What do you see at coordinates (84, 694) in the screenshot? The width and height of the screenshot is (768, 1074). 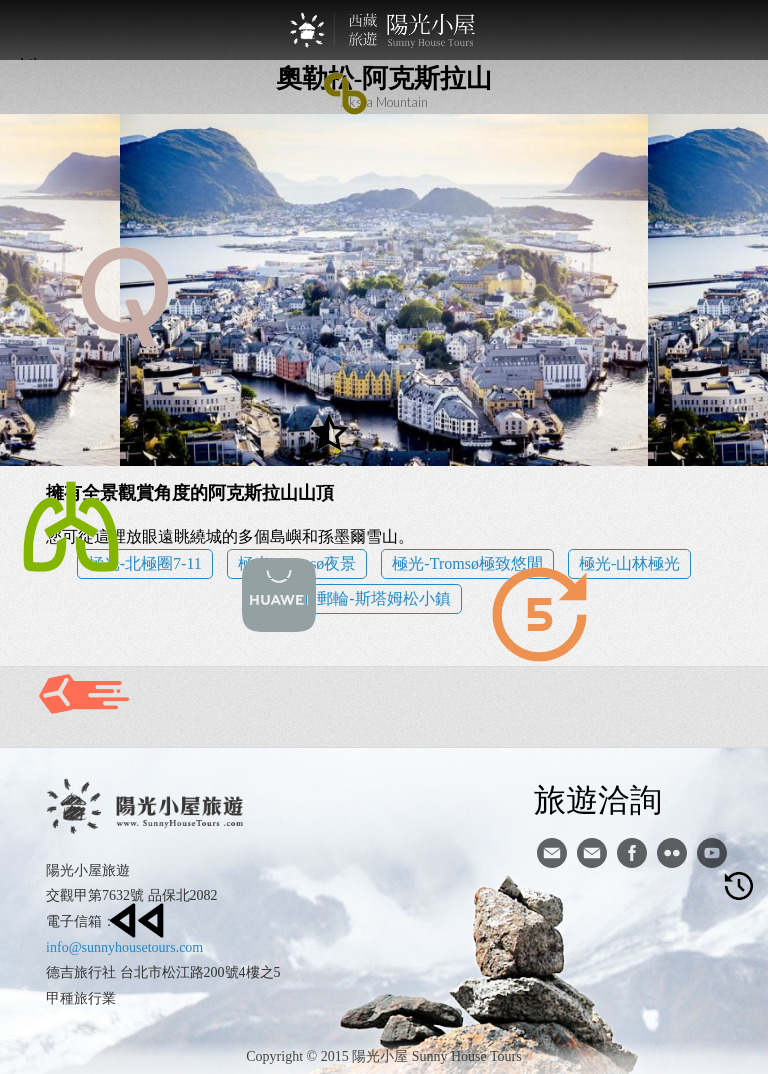 I see `velocity app or service logo` at bounding box center [84, 694].